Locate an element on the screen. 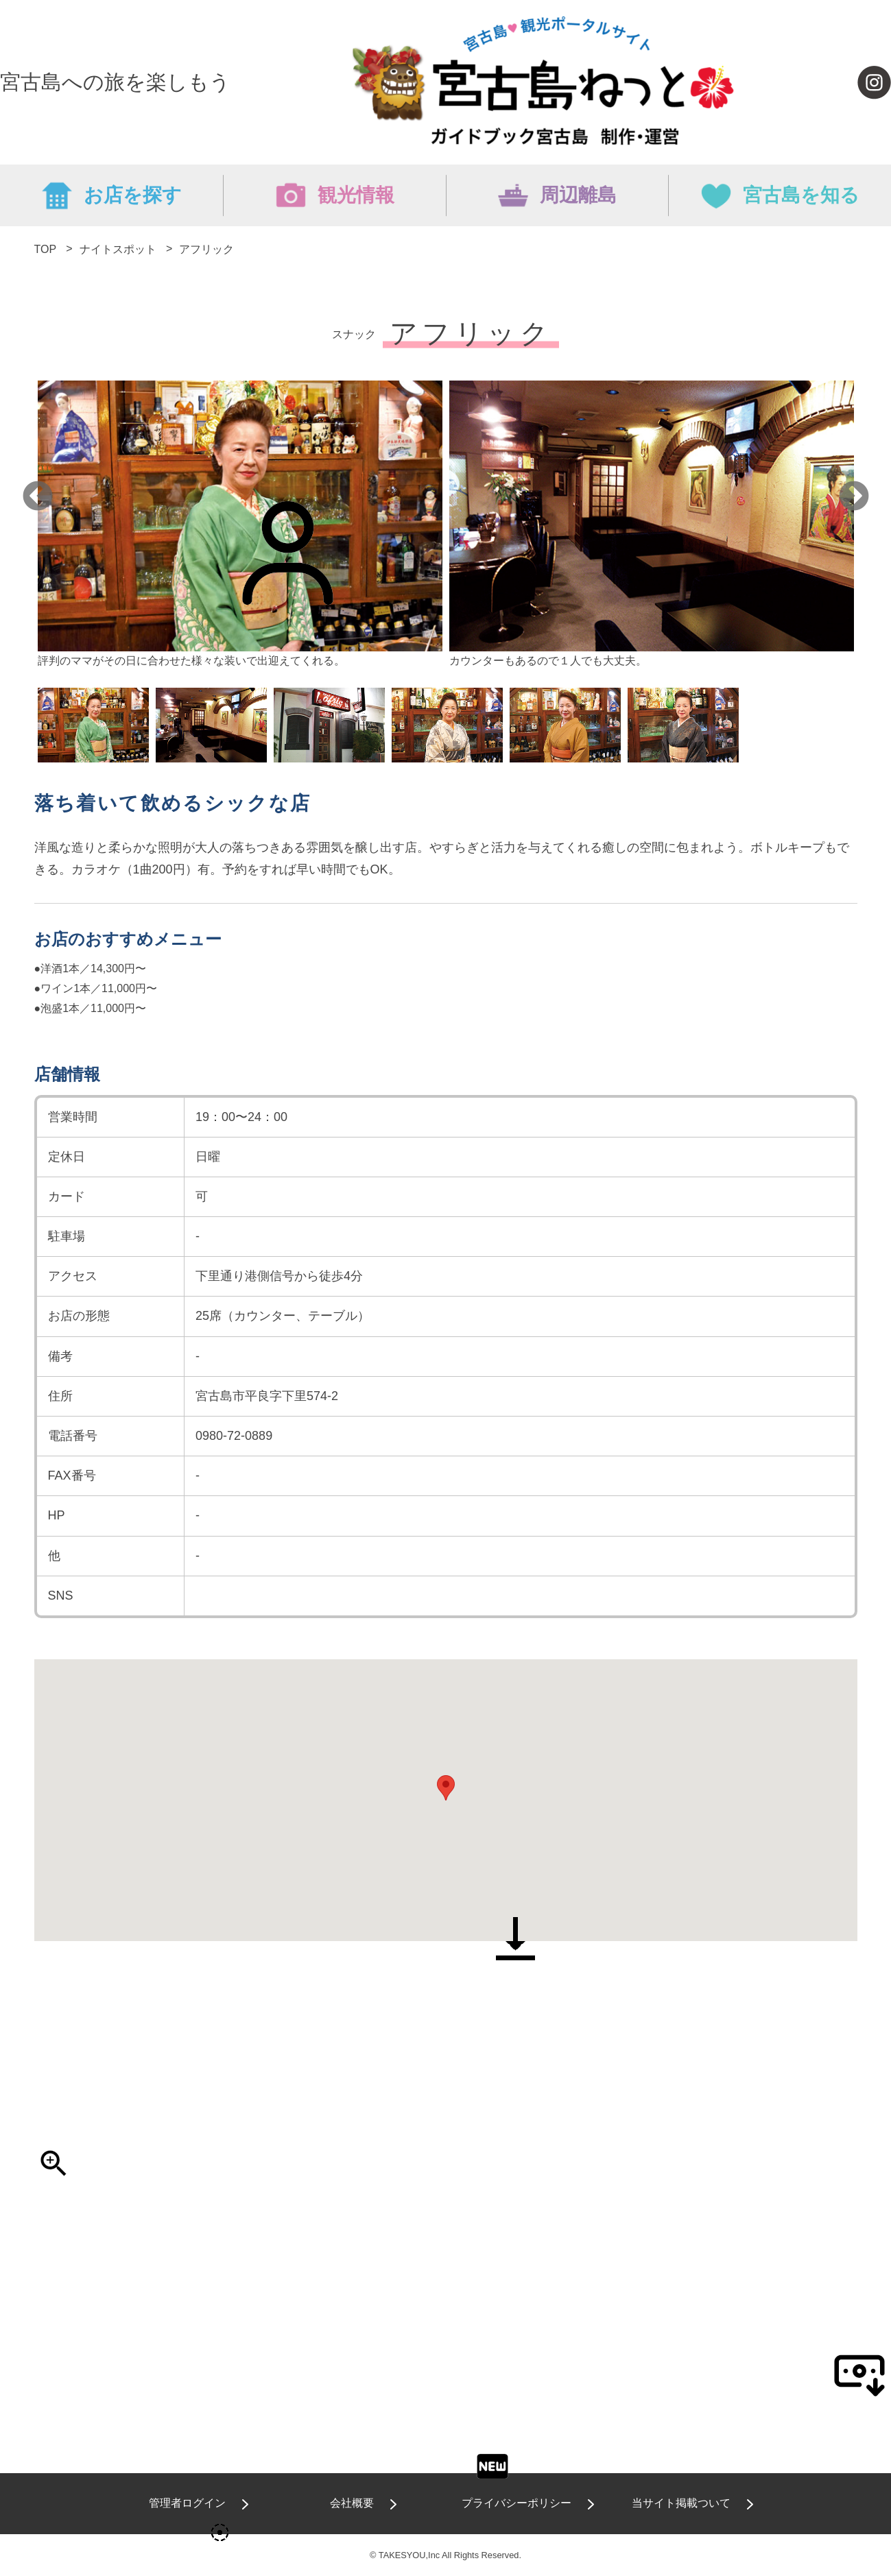 The height and width of the screenshot is (2576, 891). align content to the bottom of a container is located at coordinates (515, 1938).